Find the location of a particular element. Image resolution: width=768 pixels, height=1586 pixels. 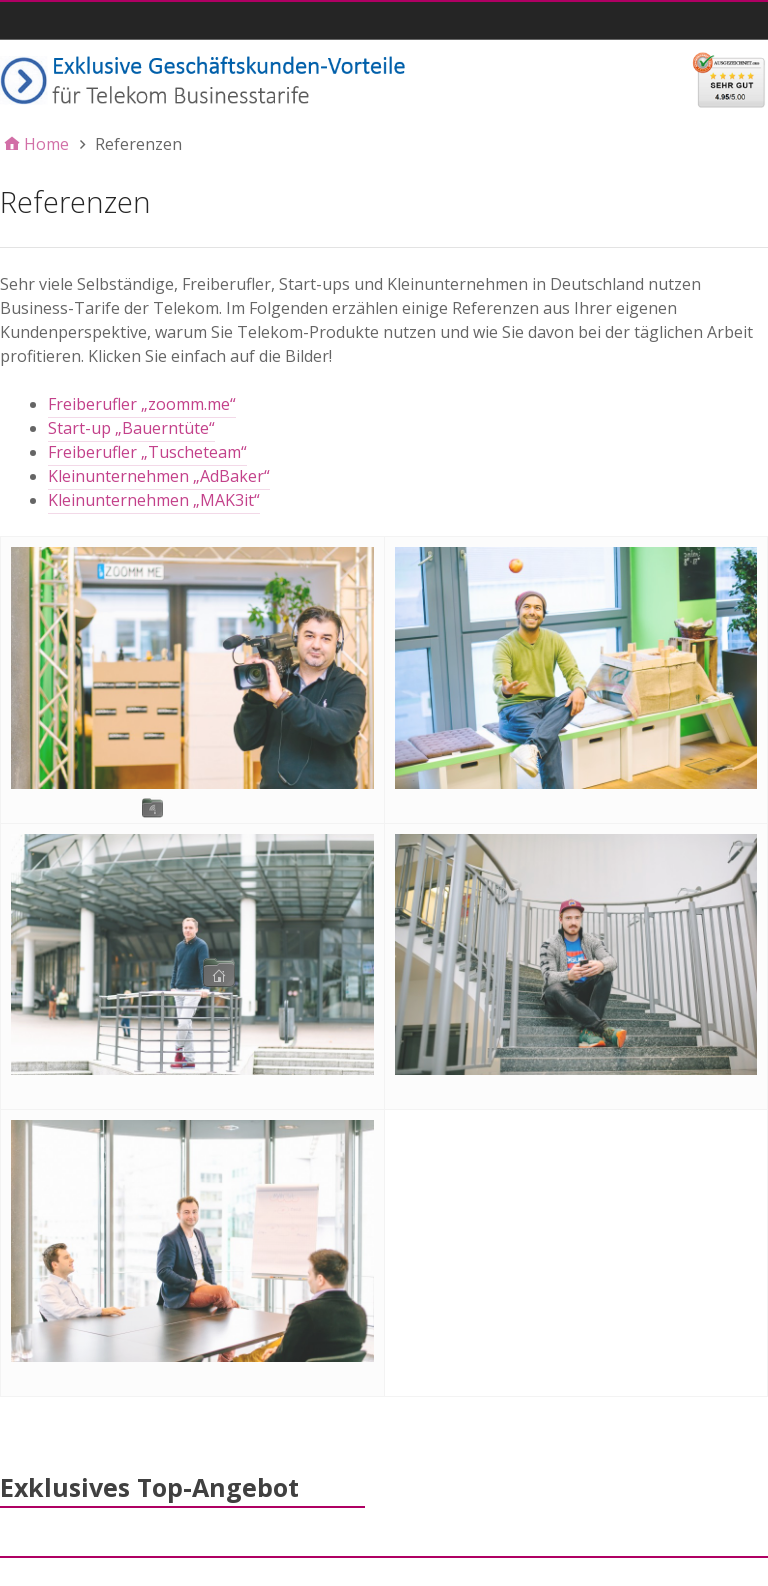

access your home folder is located at coordinates (219, 972).